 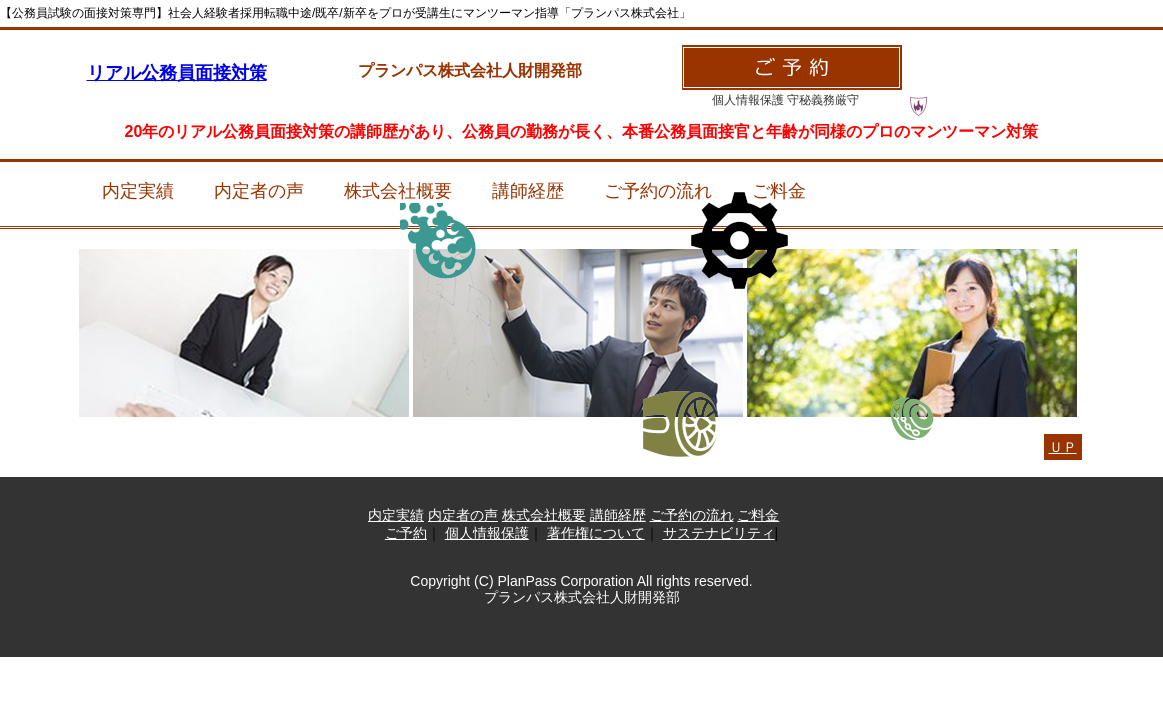 What do you see at coordinates (680, 424) in the screenshot?
I see `access turbine or engine controls` at bounding box center [680, 424].